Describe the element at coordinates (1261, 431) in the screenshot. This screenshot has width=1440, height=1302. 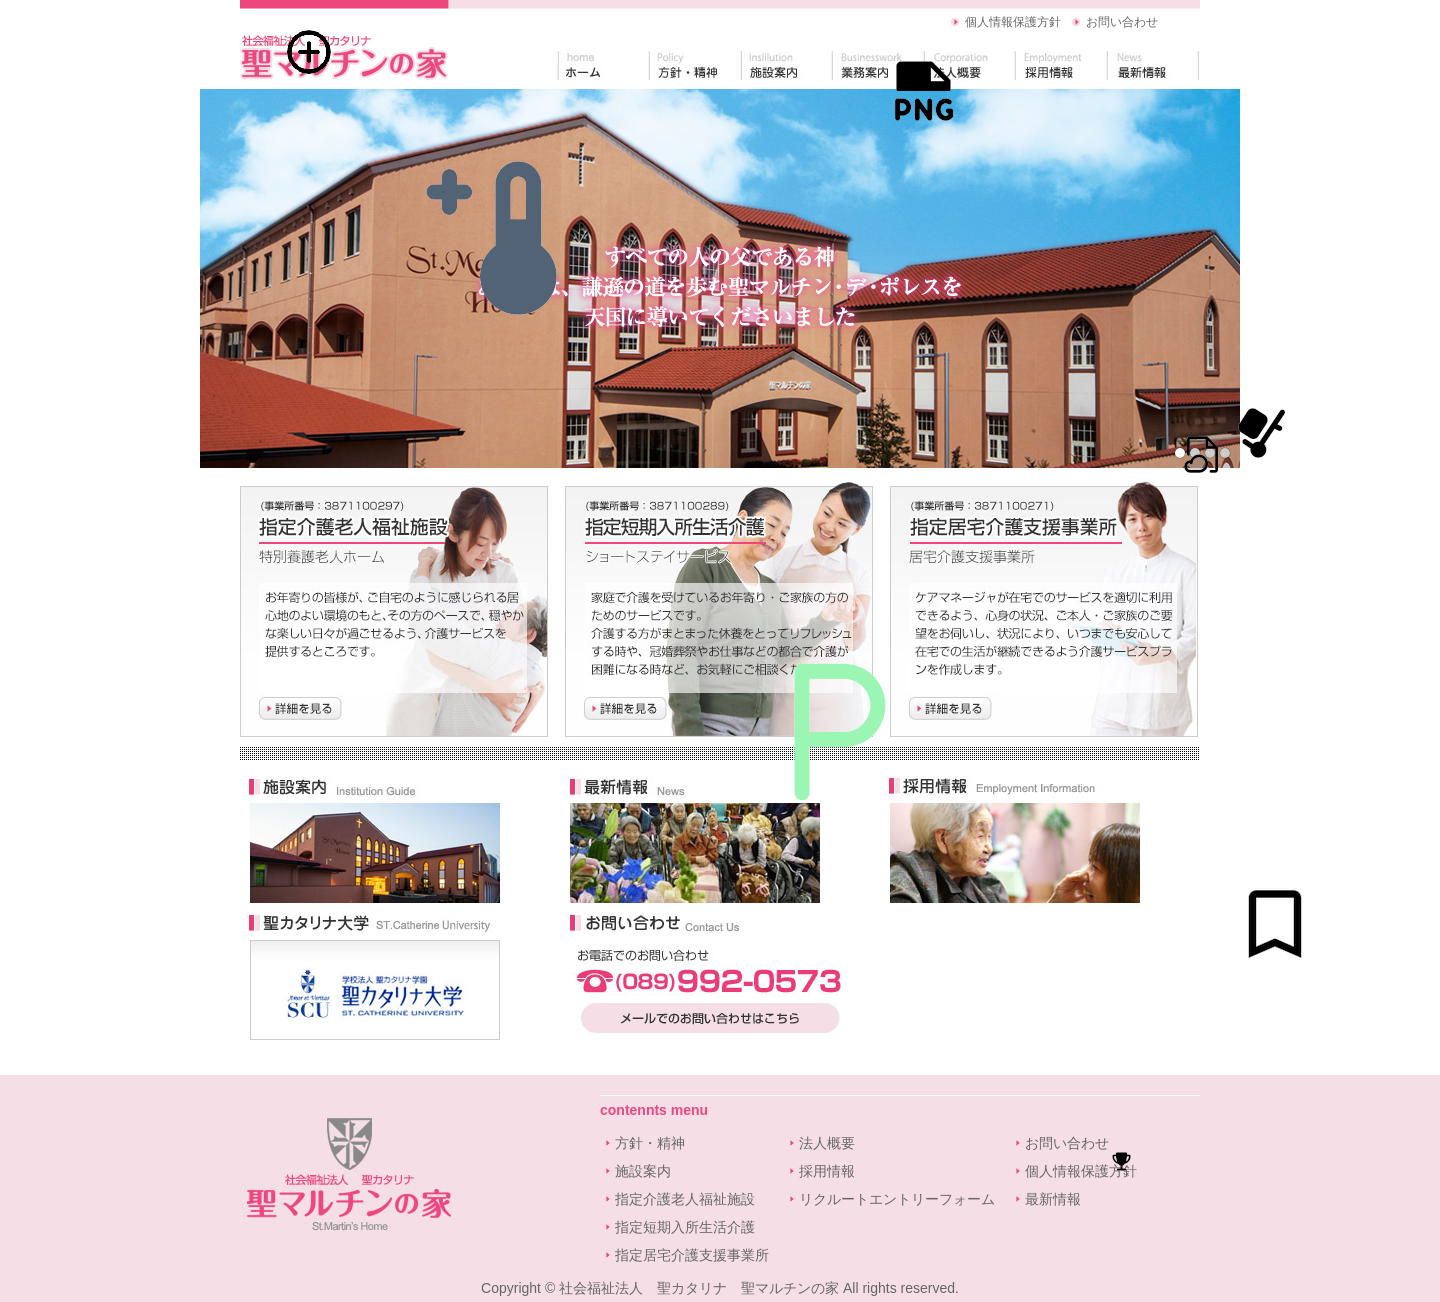
I see `view your shopping cart` at that location.